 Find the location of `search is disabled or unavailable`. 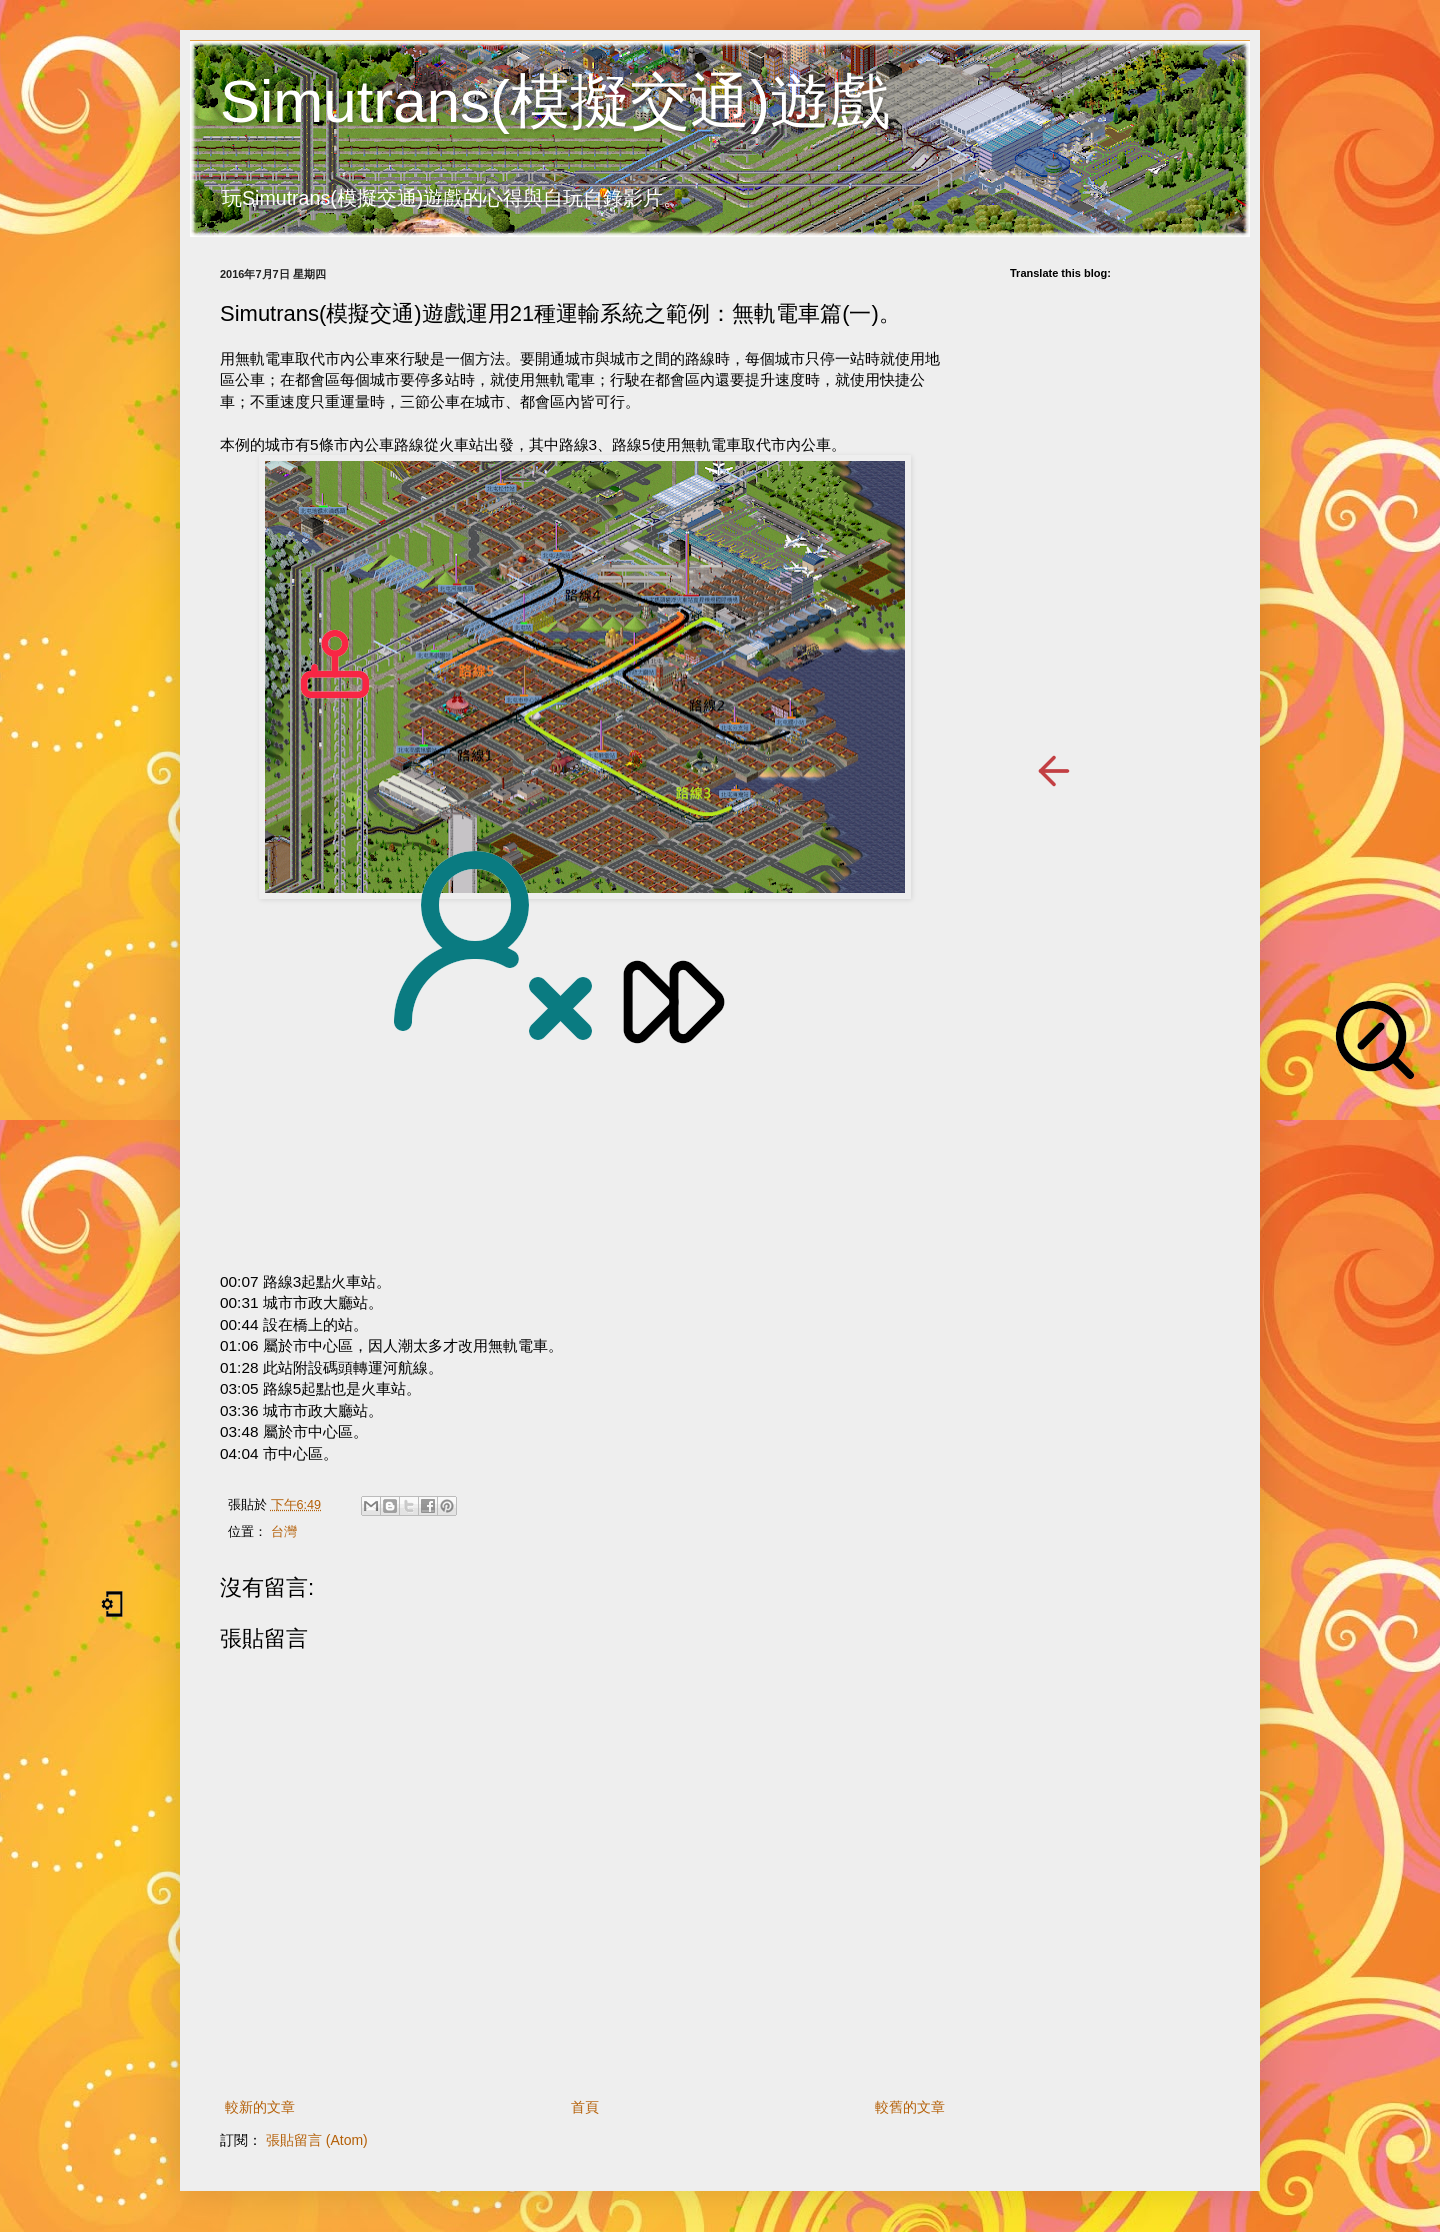

search is disabled or unavailable is located at coordinates (1375, 1040).